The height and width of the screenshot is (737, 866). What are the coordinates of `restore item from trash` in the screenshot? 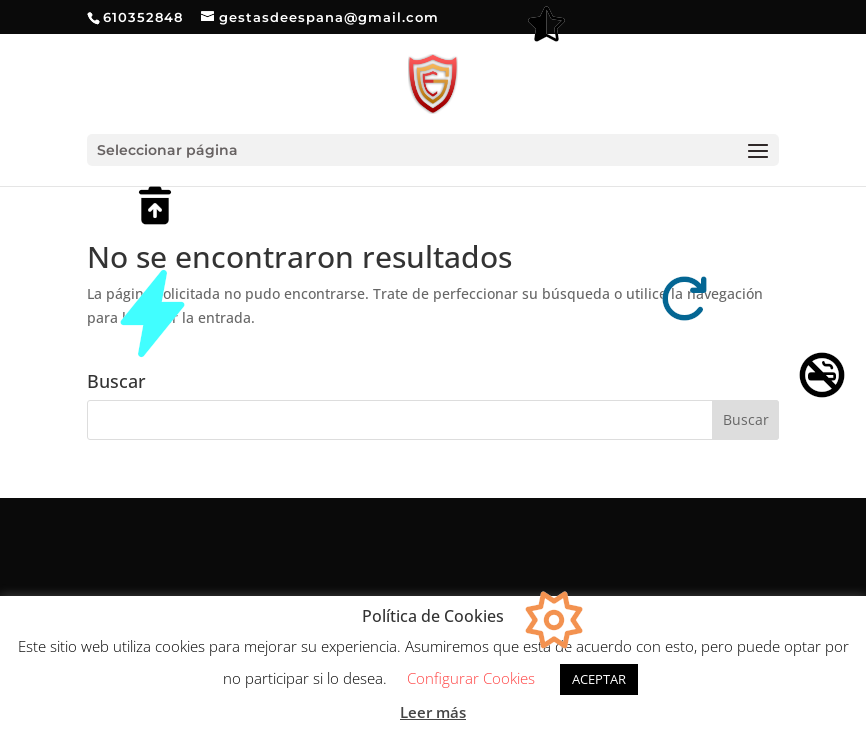 It's located at (155, 206).